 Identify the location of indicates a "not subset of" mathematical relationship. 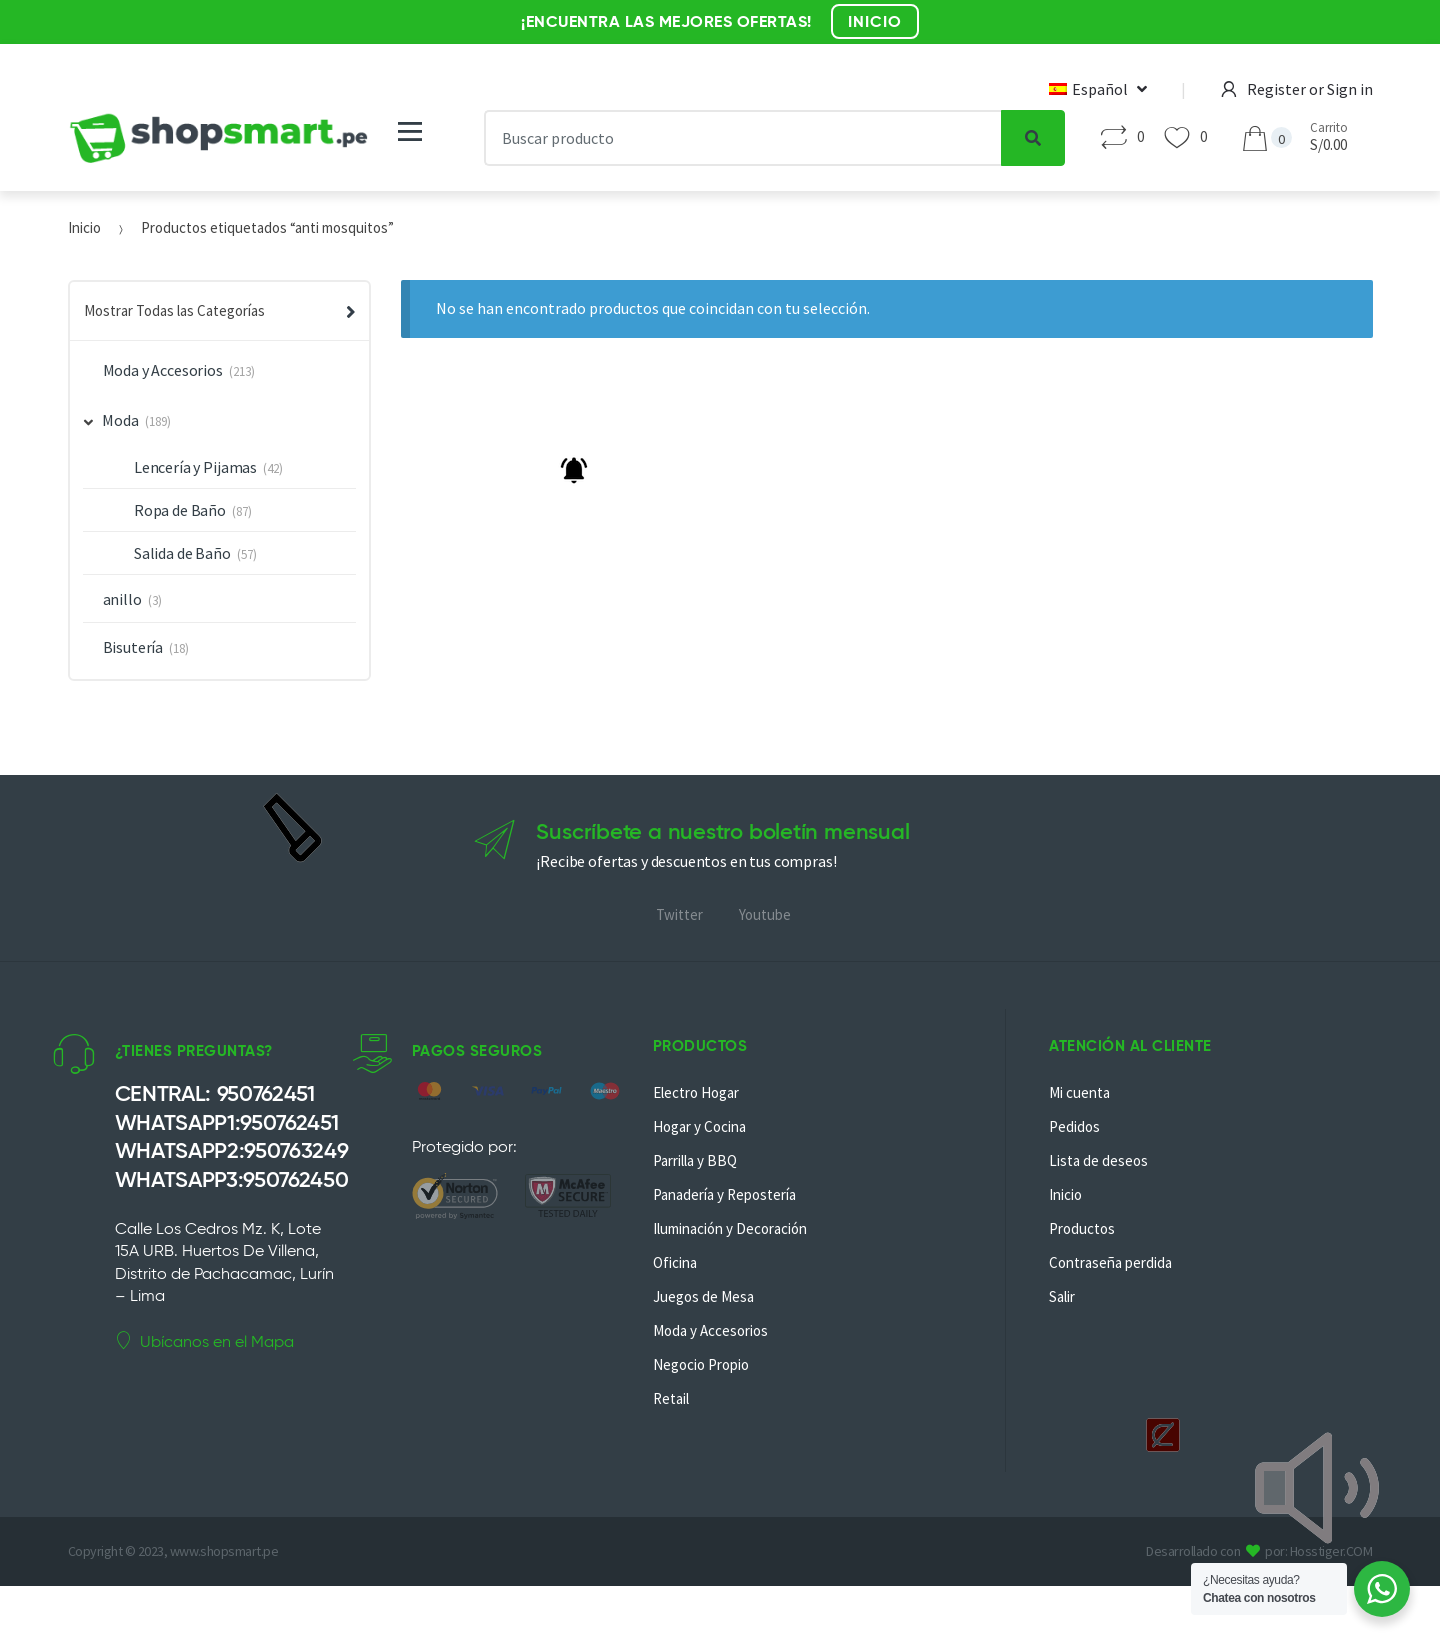
(1163, 1435).